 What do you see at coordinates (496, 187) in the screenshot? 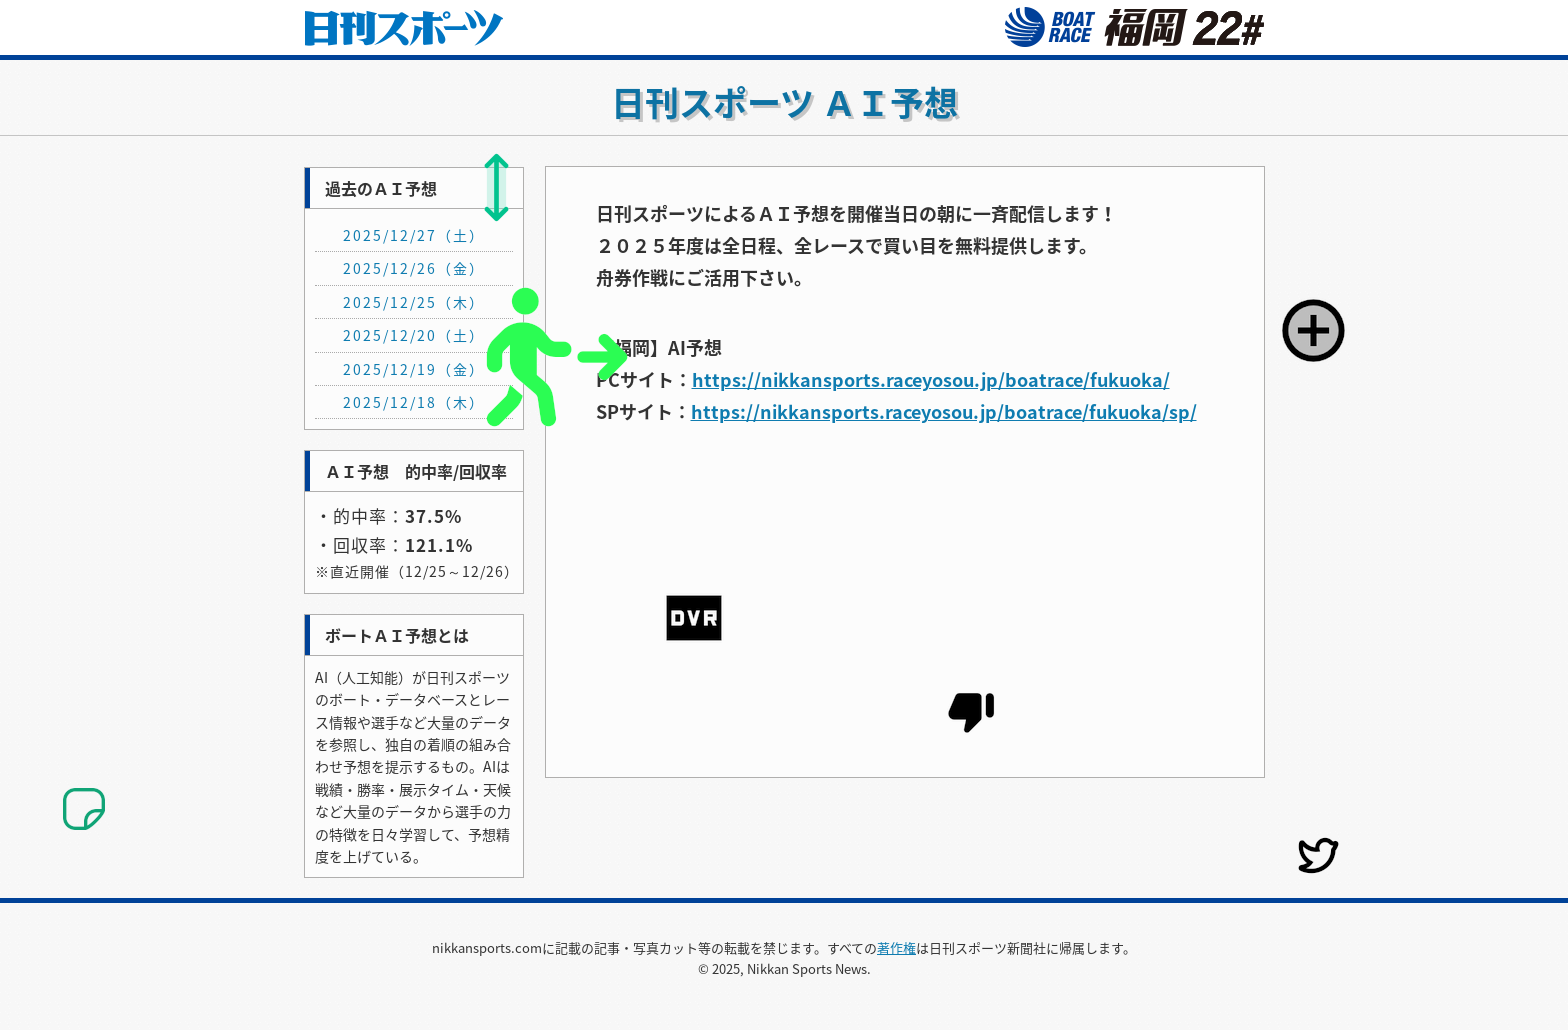
I see `adjust height or vertical size` at bounding box center [496, 187].